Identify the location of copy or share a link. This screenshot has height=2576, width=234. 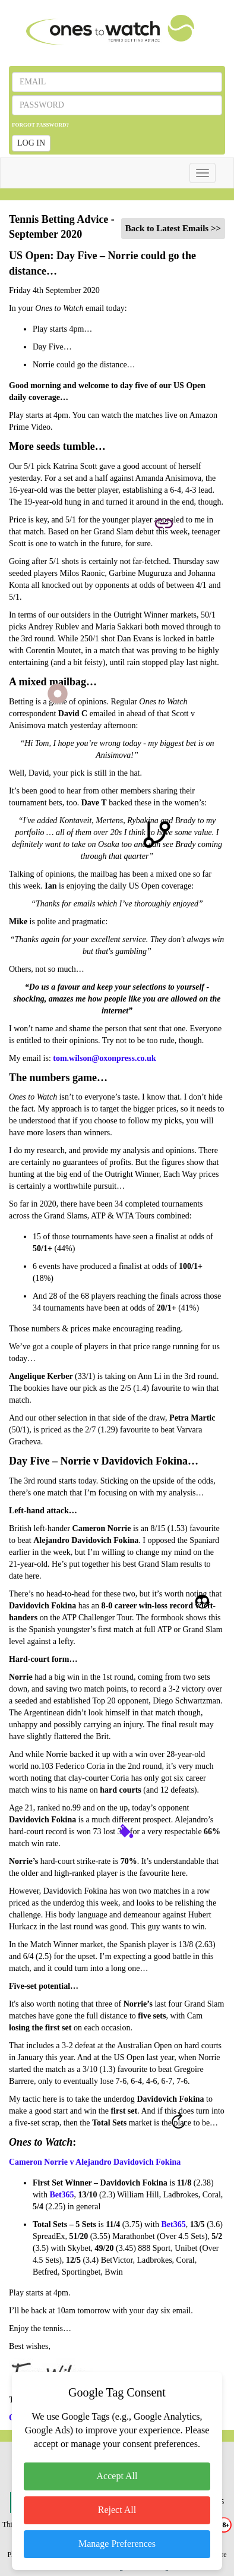
(164, 524).